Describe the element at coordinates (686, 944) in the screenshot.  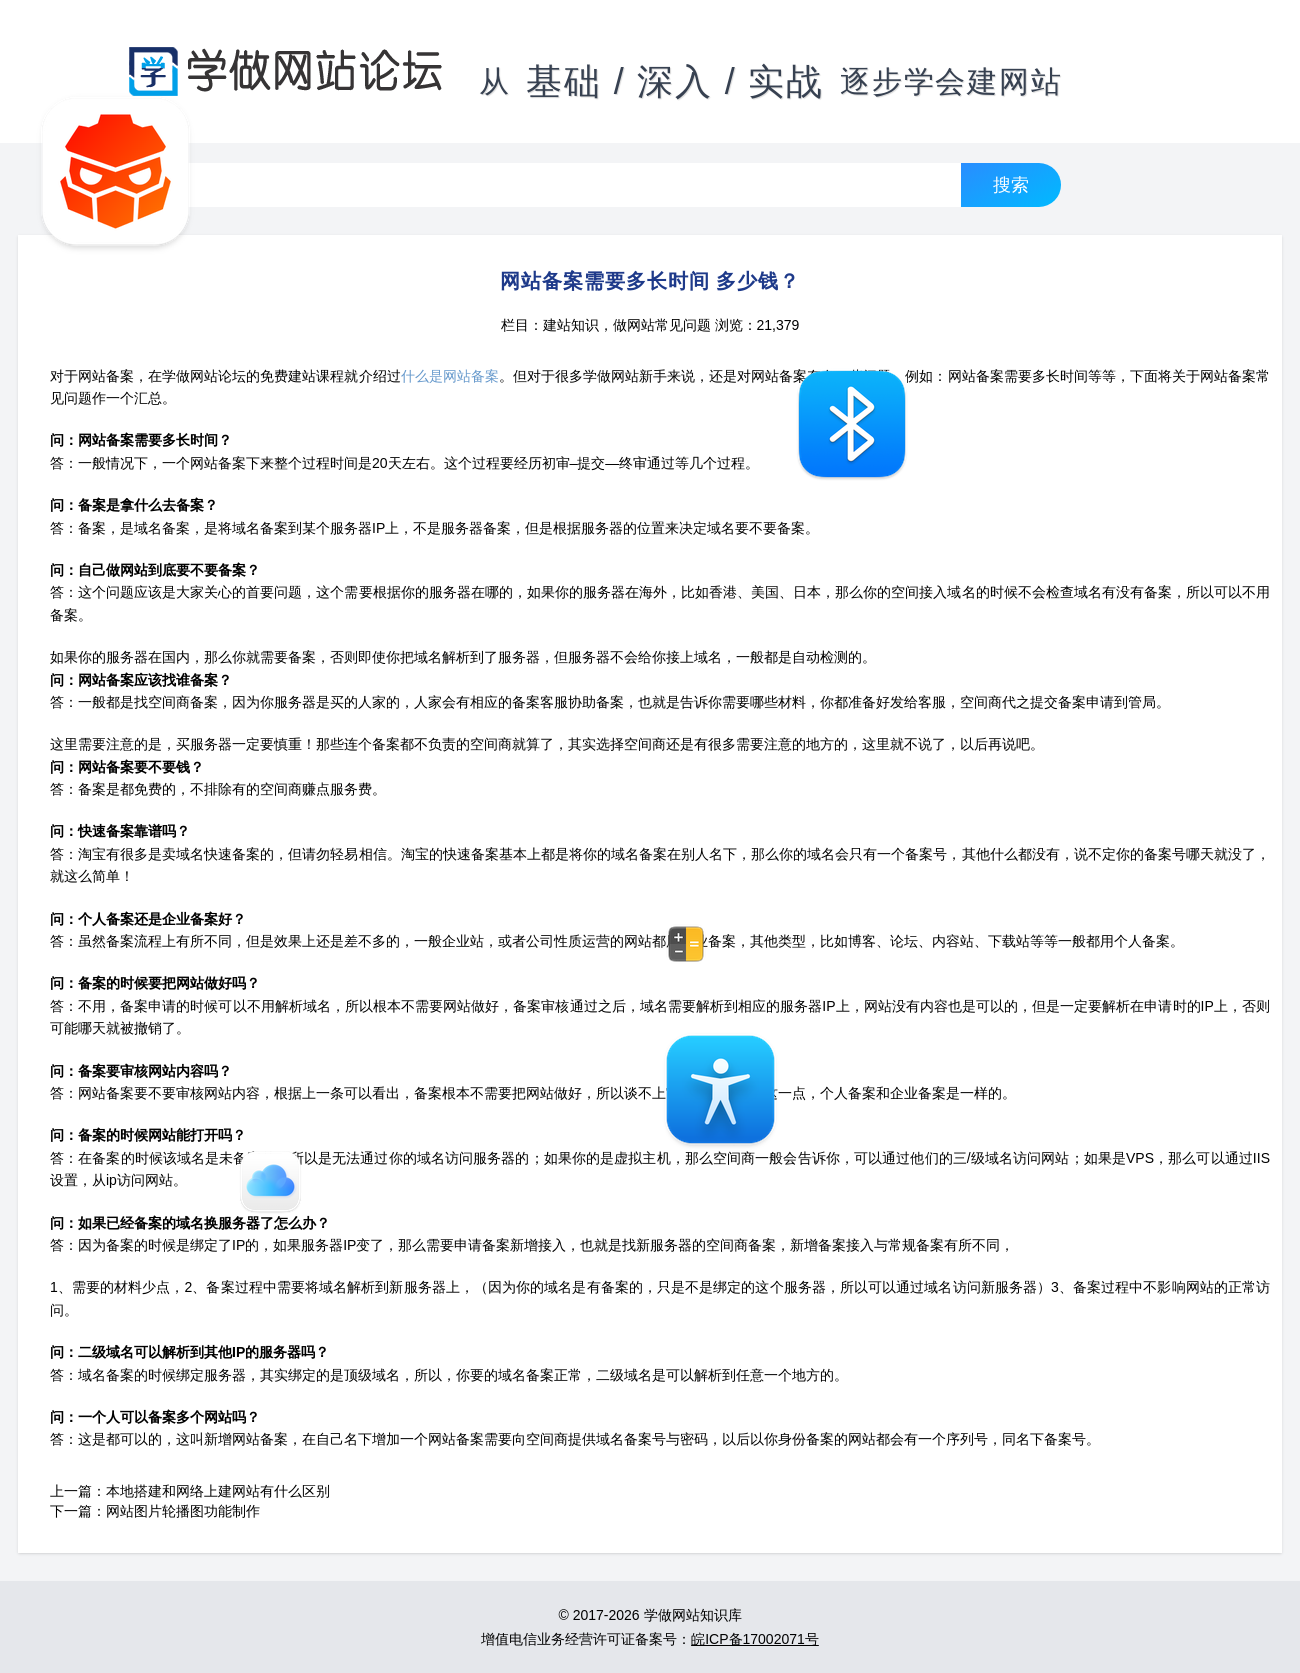
I see `open the calculator app` at that location.